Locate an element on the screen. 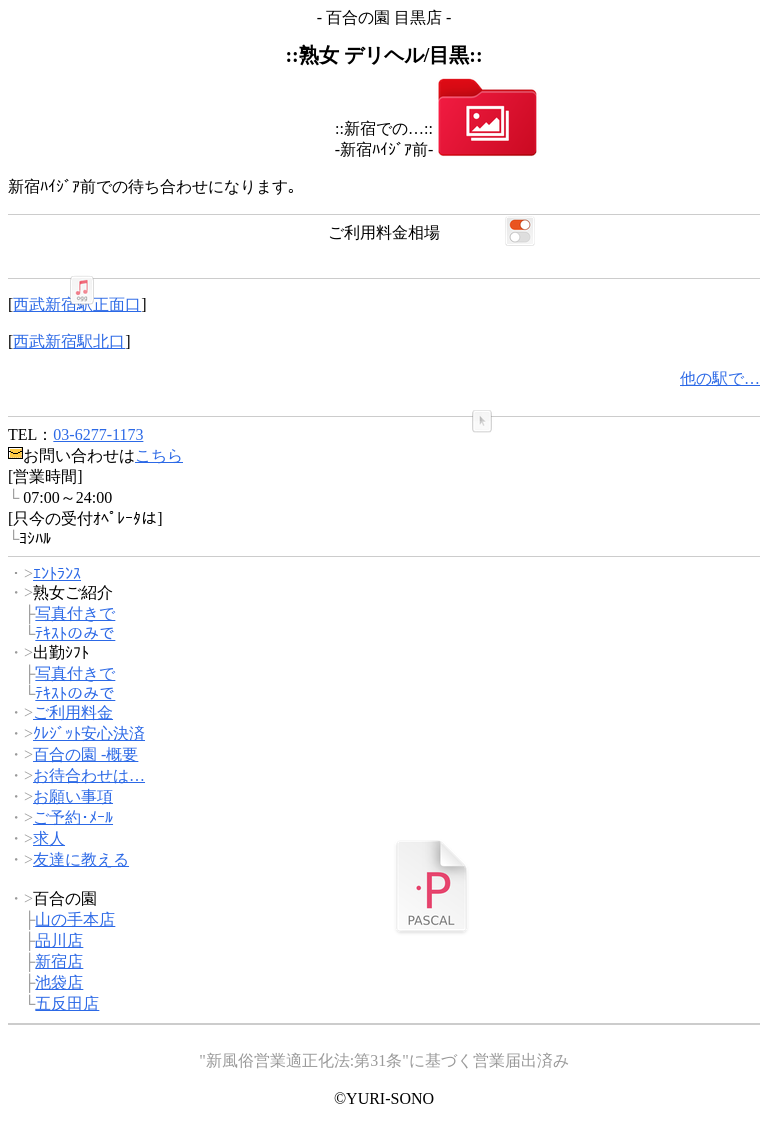 This screenshot has width=768, height=1135. an ogg vorbis audio file is located at coordinates (82, 290).